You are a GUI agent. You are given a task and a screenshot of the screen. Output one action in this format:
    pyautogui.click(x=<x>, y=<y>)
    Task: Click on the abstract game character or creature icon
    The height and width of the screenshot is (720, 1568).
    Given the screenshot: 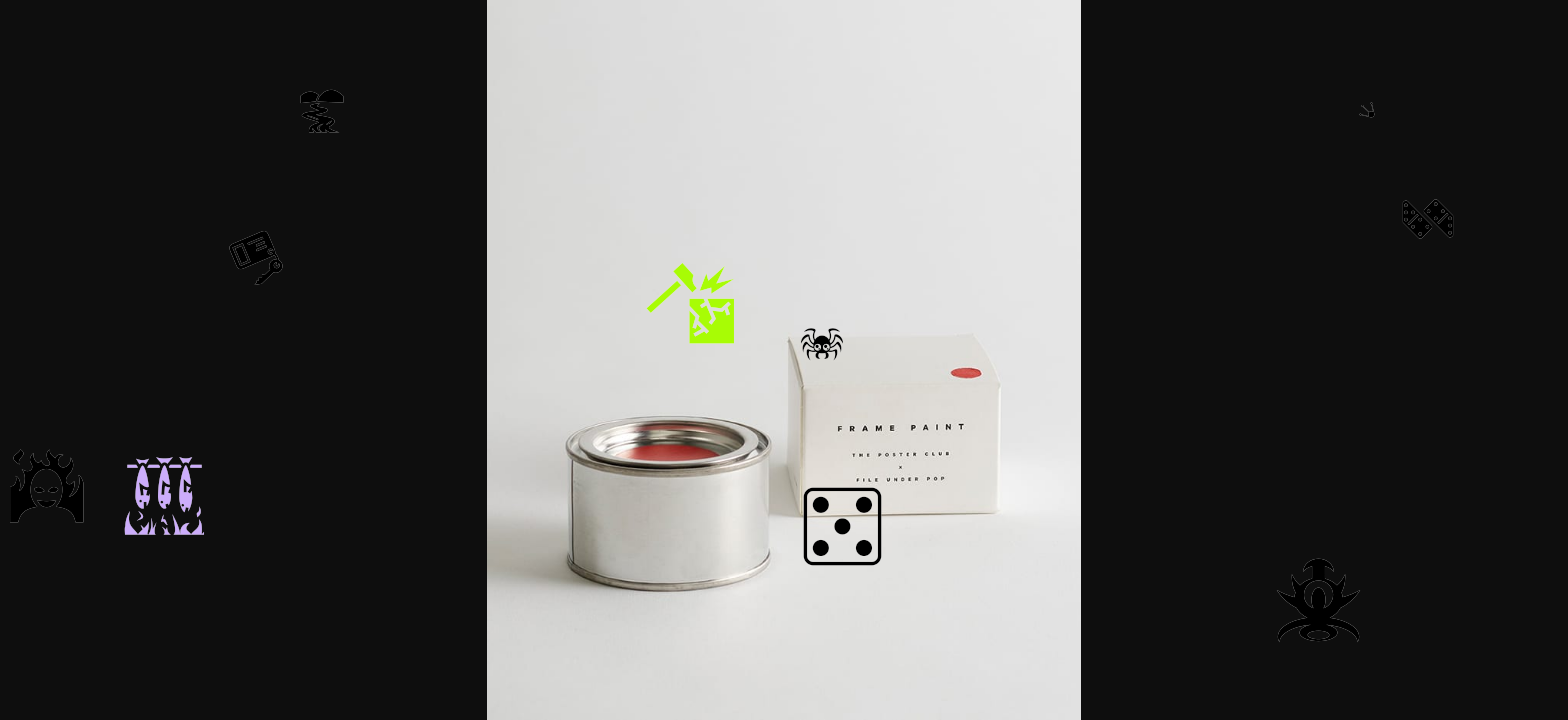 What is the action you would take?
    pyautogui.click(x=1318, y=600)
    